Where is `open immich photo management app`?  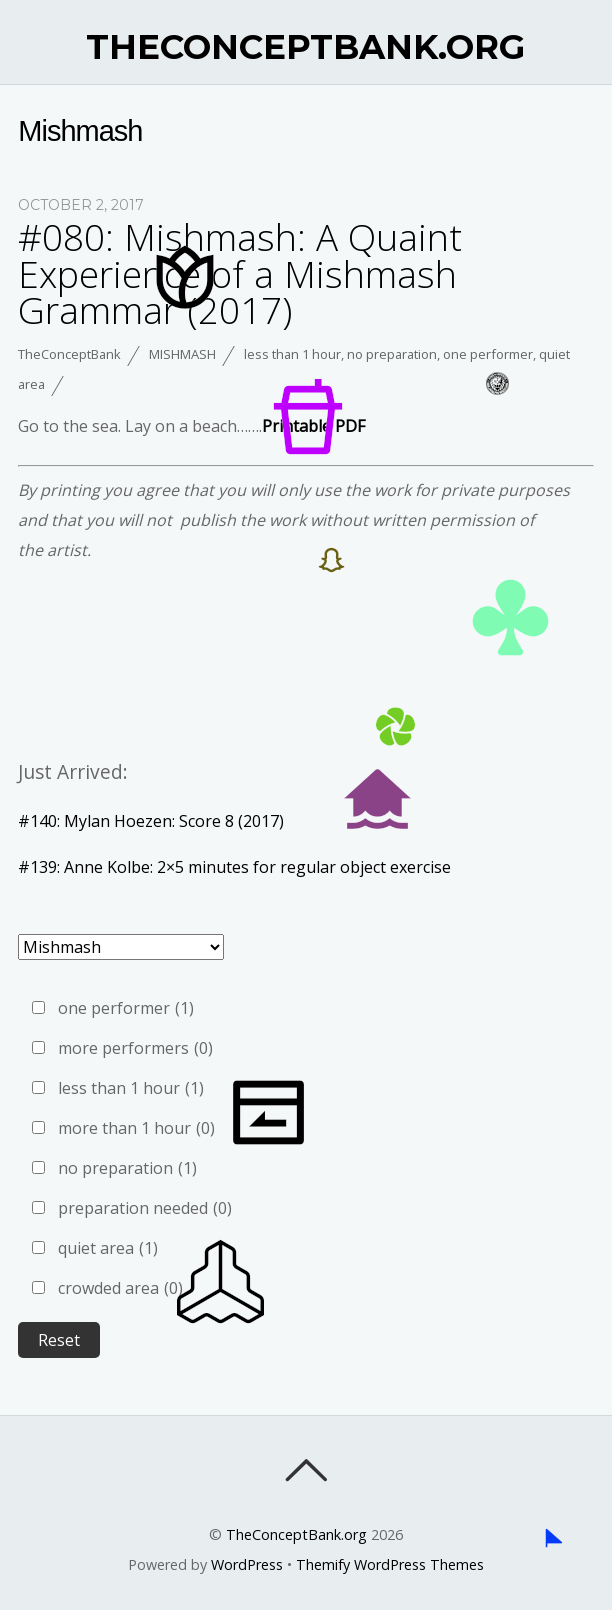 open immich photo management app is located at coordinates (395, 726).